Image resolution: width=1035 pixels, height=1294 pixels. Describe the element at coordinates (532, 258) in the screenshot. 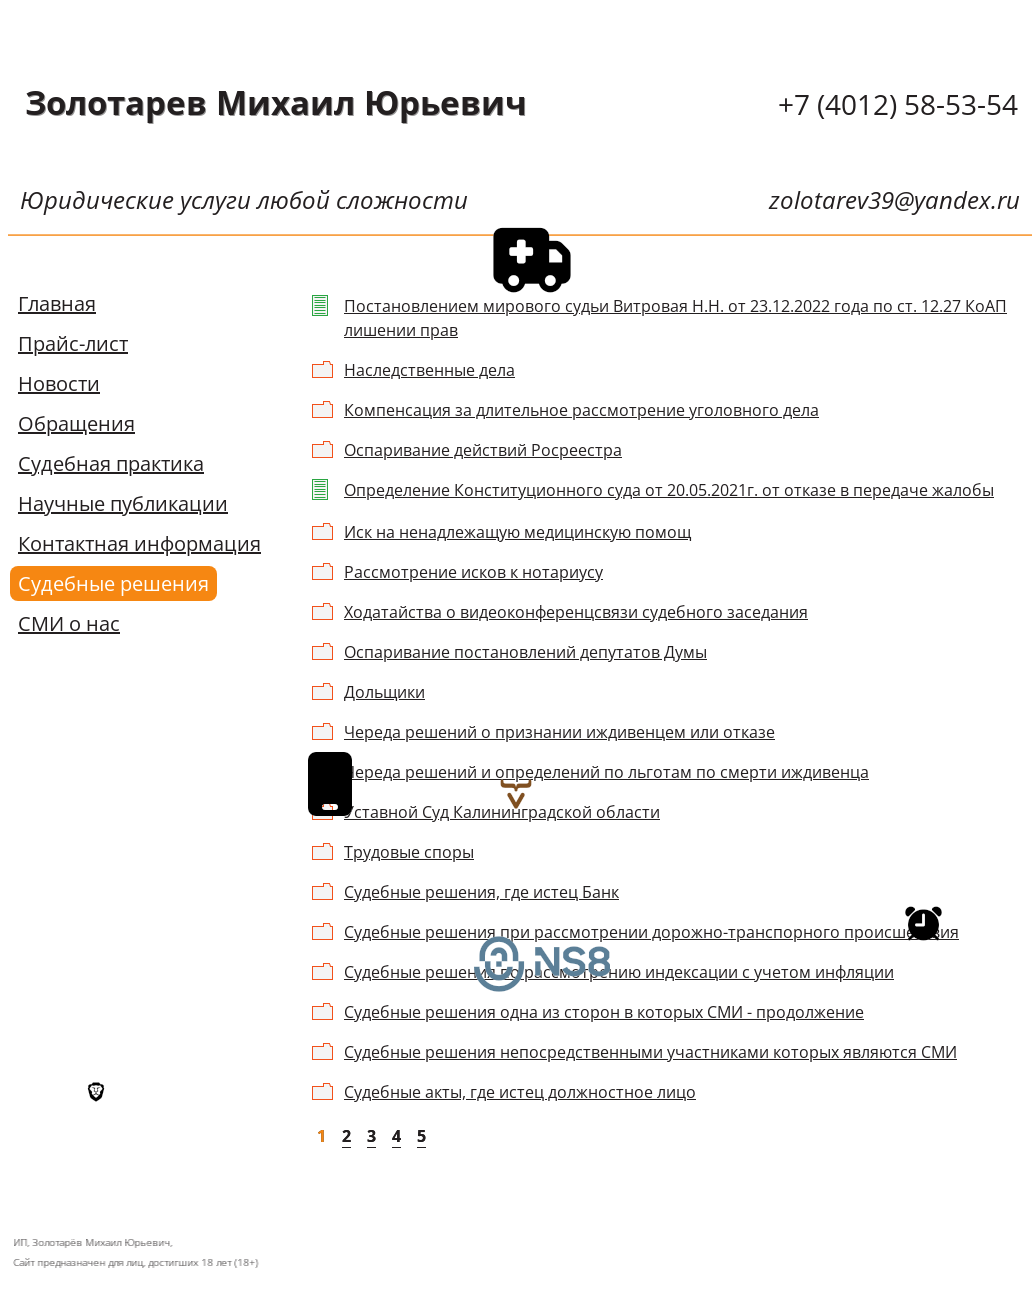

I see `request emergency medical services` at that location.